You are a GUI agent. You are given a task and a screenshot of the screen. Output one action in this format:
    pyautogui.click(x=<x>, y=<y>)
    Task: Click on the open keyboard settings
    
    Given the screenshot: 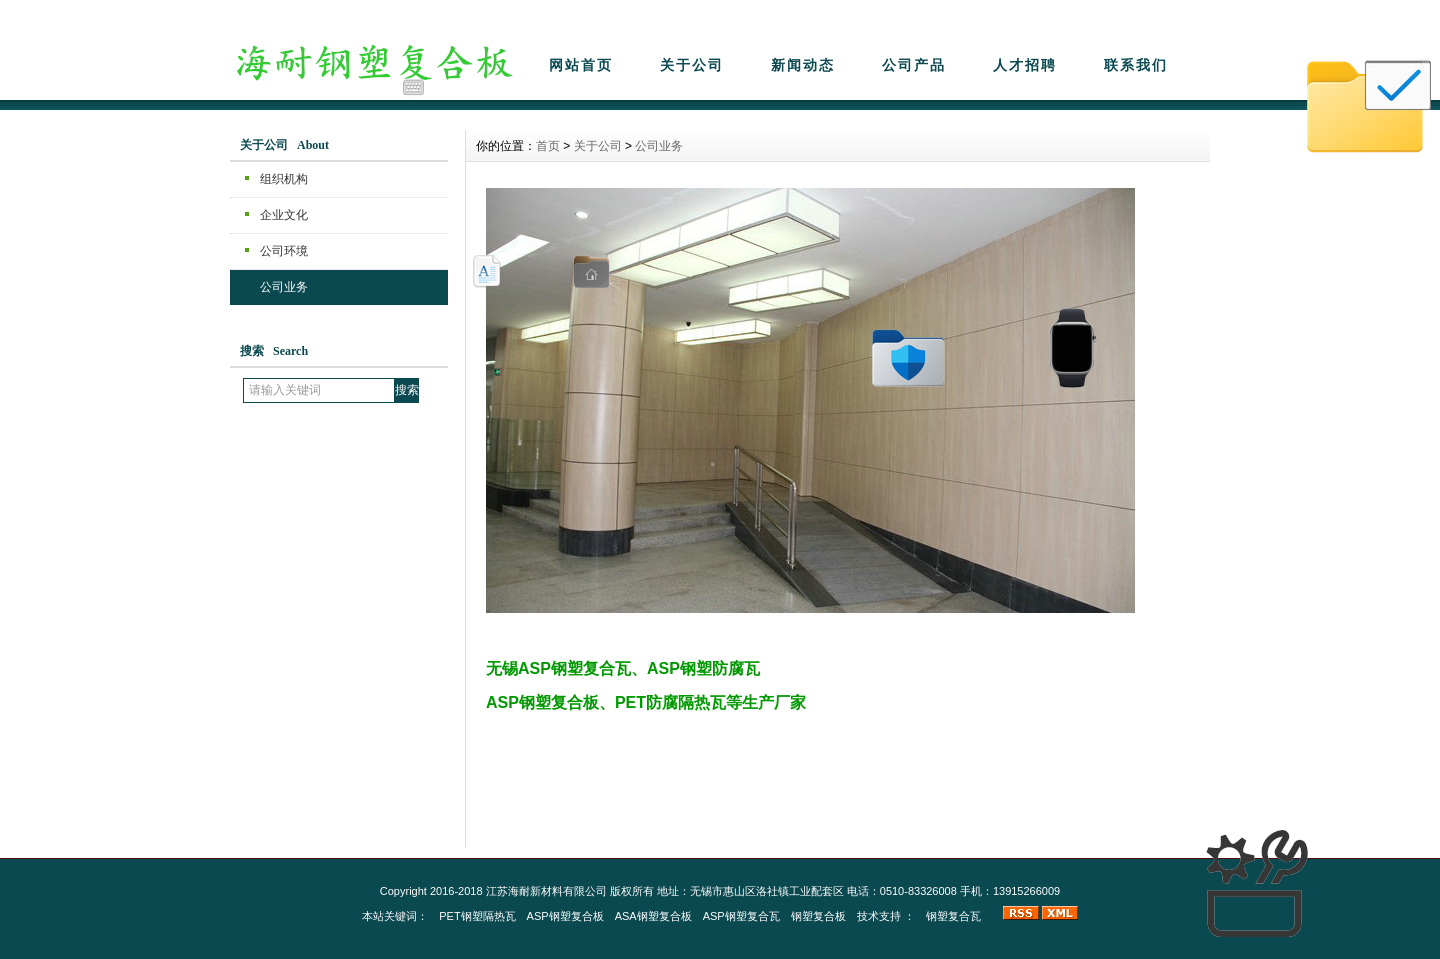 What is the action you would take?
    pyautogui.click(x=413, y=87)
    